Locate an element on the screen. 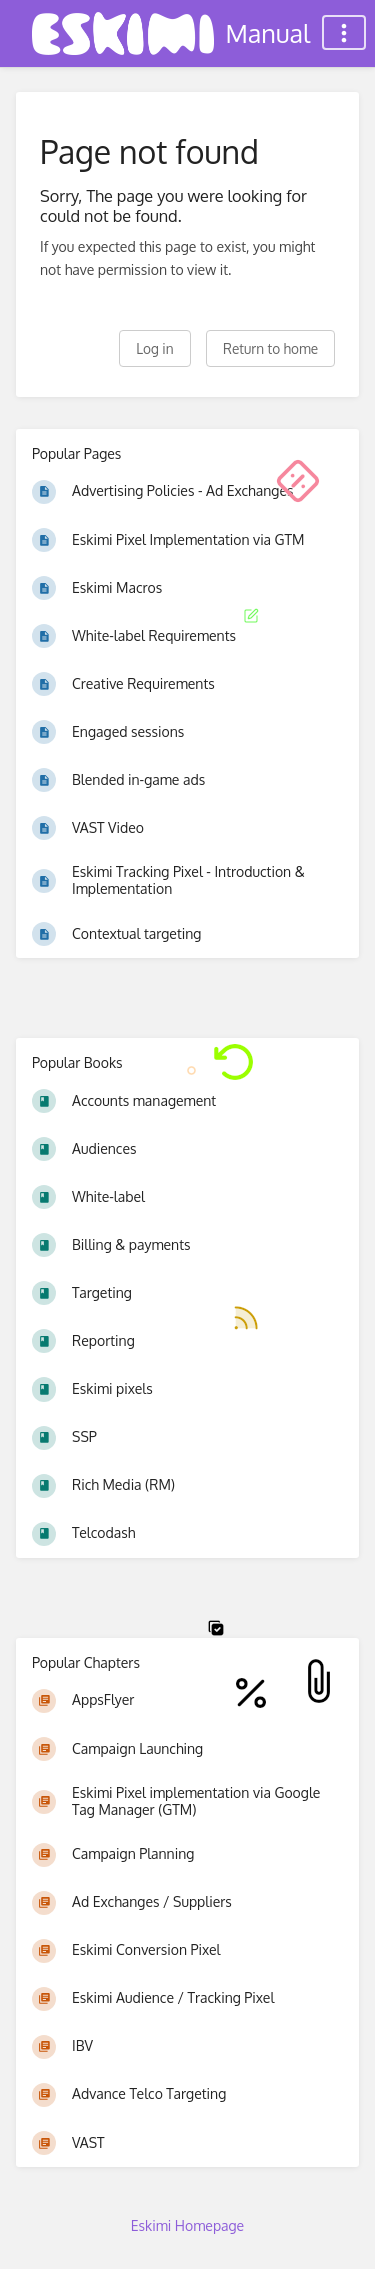 The width and height of the screenshot is (375, 2269). content copied to clipboard successfully is located at coordinates (216, 1628).